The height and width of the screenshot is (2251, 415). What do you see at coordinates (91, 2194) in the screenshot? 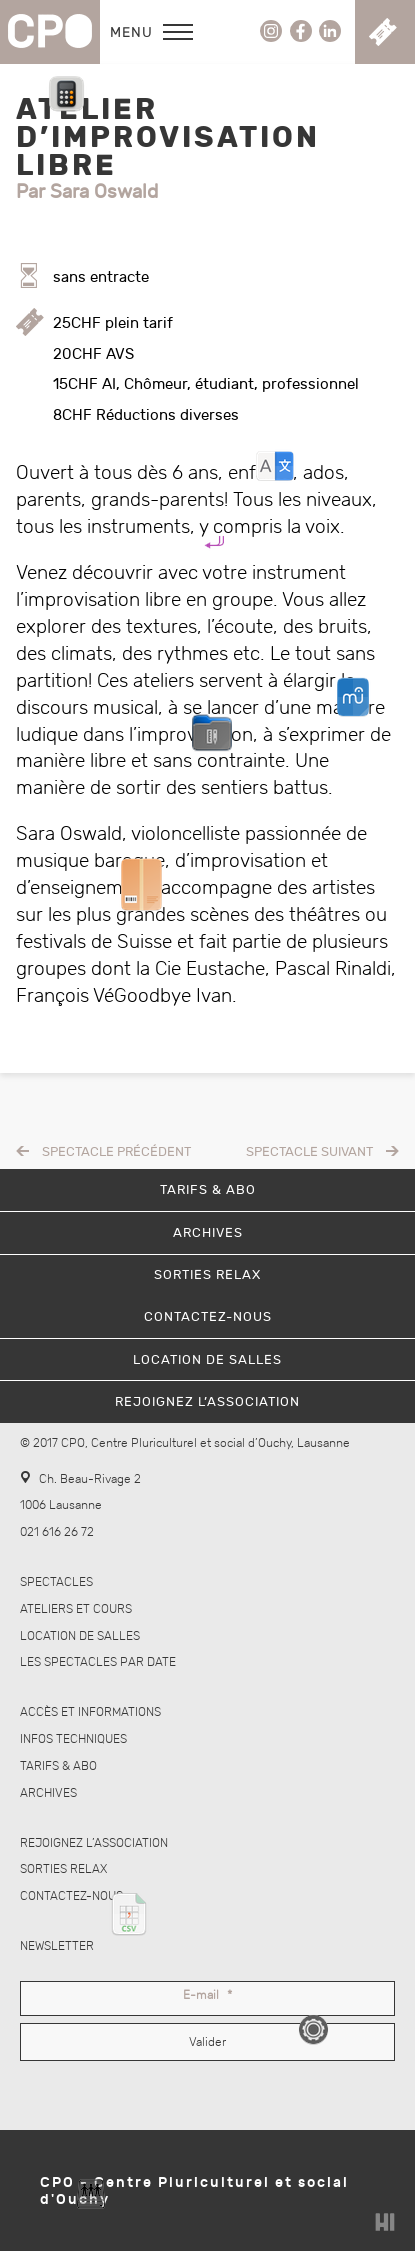
I see `access a shared network drive` at bounding box center [91, 2194].